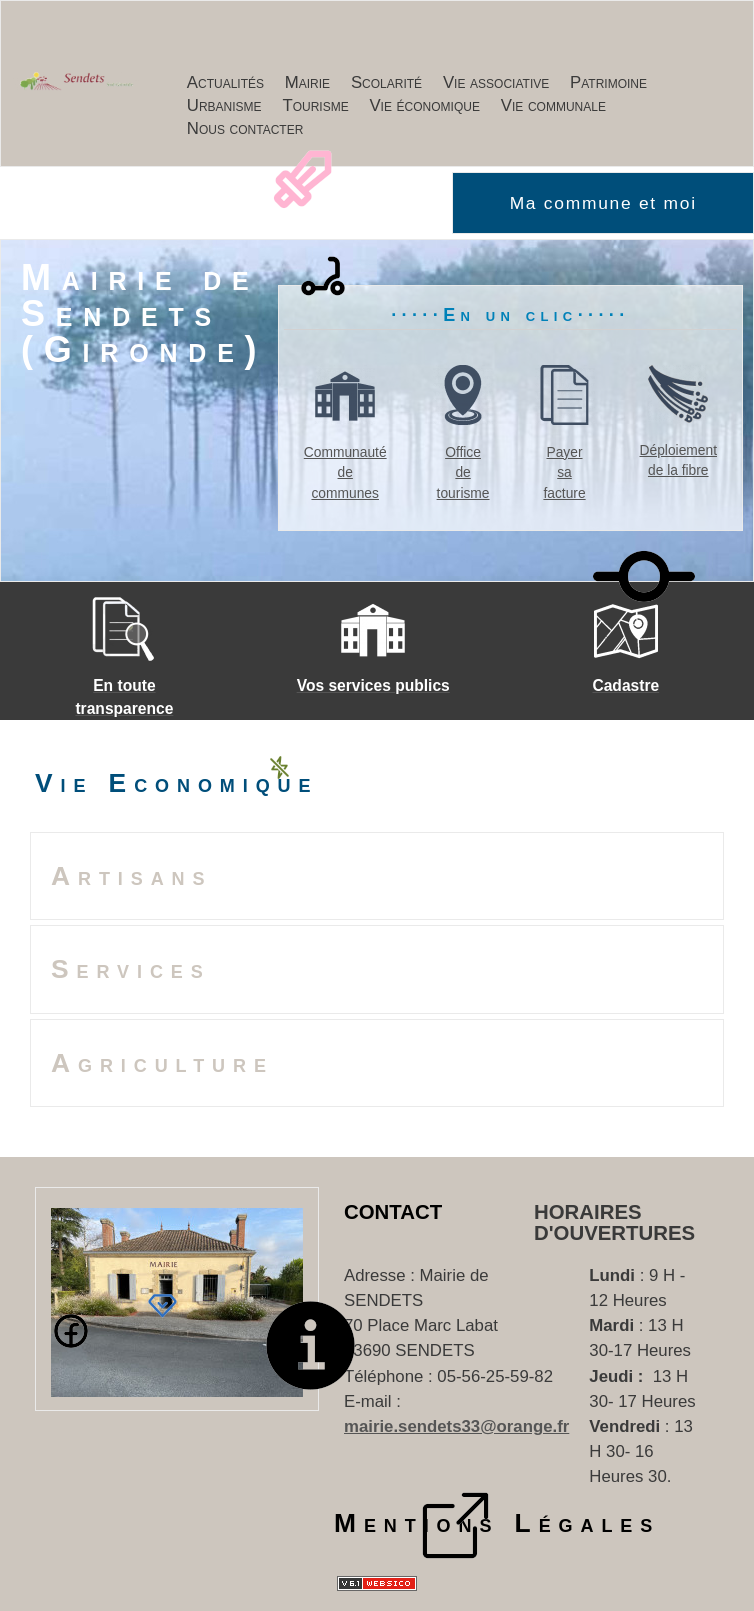 Image resolution: width=754 pixels, height=1611 pixels. Describe the element at coordinates (279, 767) in the screenshot. I see `disable camera flash` at that location.